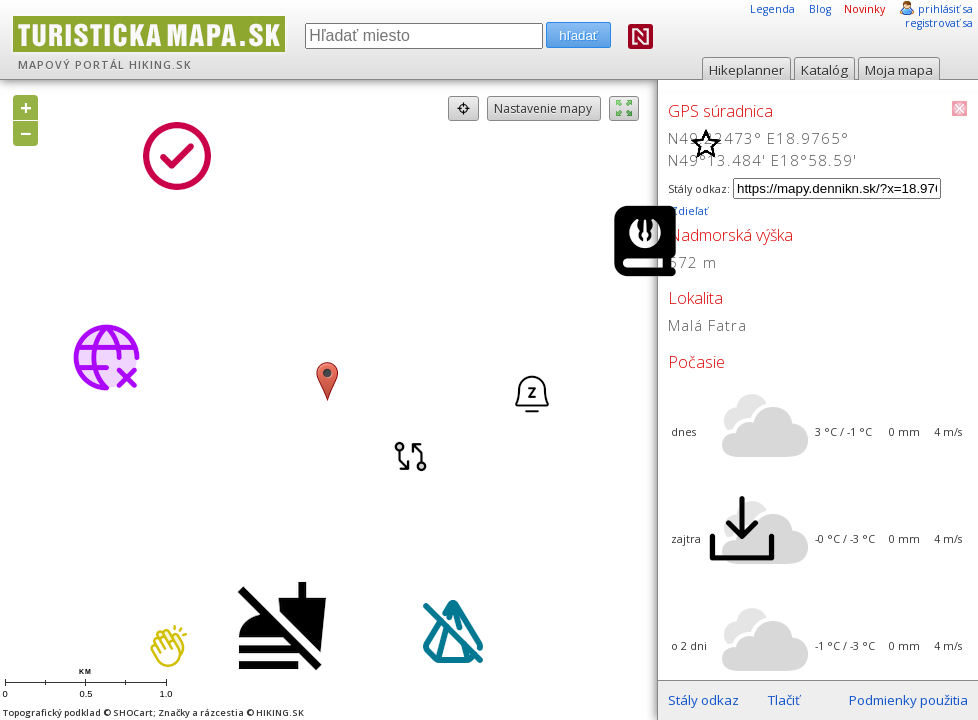 Image resolution: width=978 pixels, height=720 pixels. What do you see at coordinates (410, 456) in the screenshot?
I see `view code changes between versions` at bounding box center [410, 456].